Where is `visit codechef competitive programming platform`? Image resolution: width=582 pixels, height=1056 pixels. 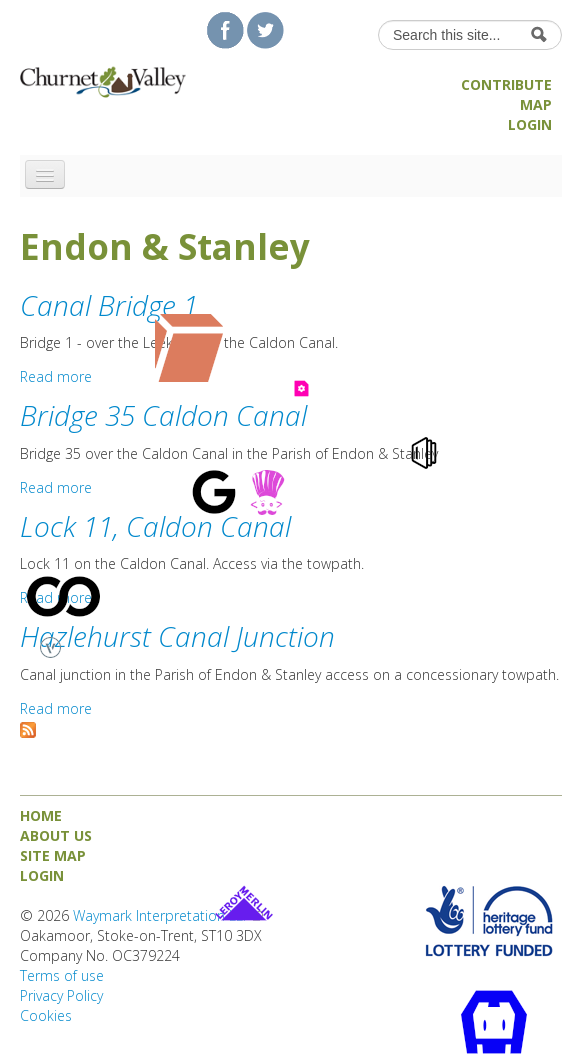
visit codechef competitive programming platform is located at coordinates (267, 492).